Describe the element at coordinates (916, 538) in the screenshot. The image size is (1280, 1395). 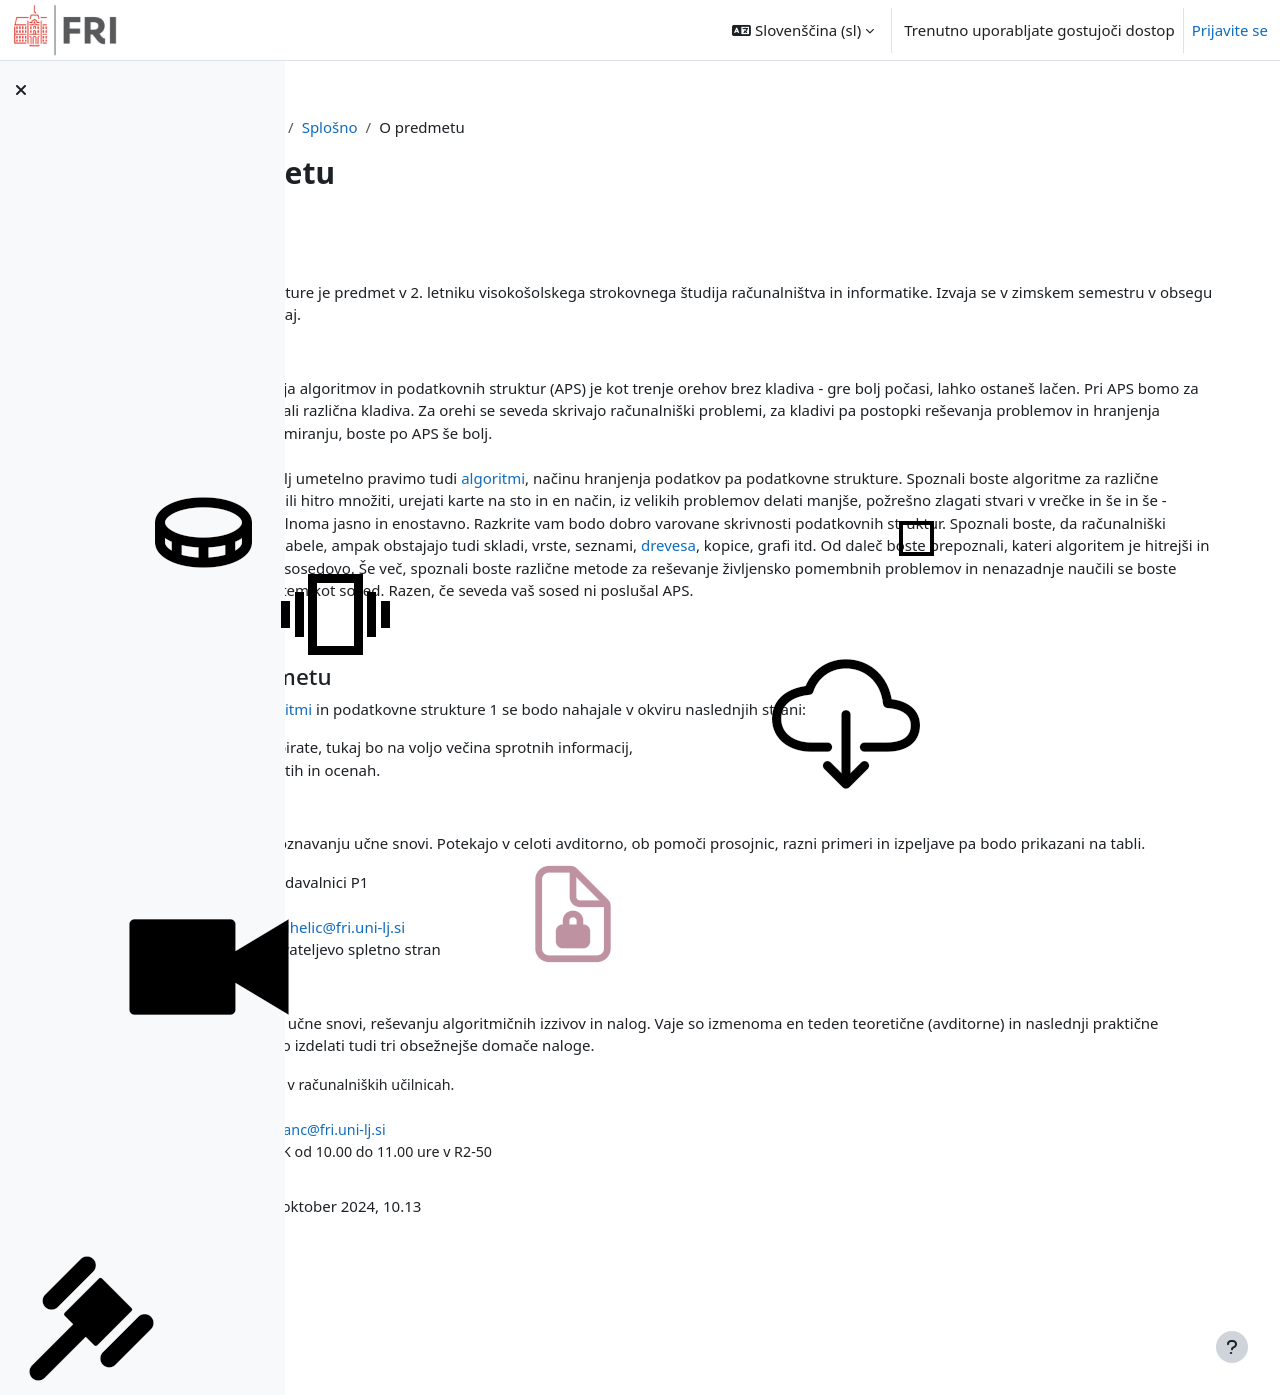
I see `crop image to square aspect ratio` at that location.